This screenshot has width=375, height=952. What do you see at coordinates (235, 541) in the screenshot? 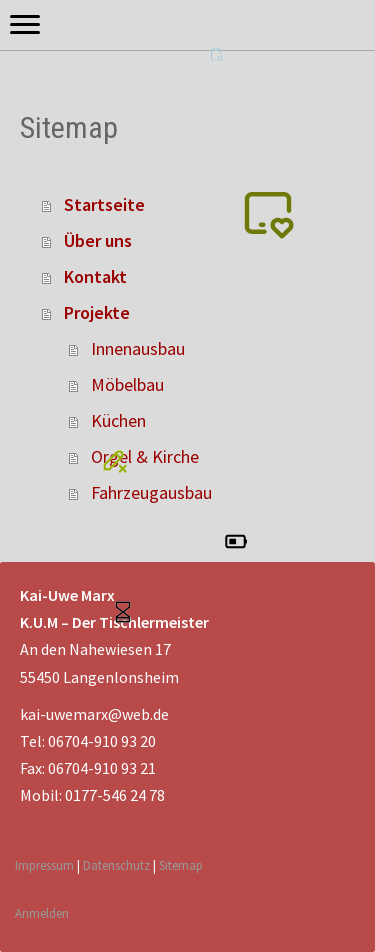
I see `indicates battery at approximately 50% charge` at bounding box center [235, 541].